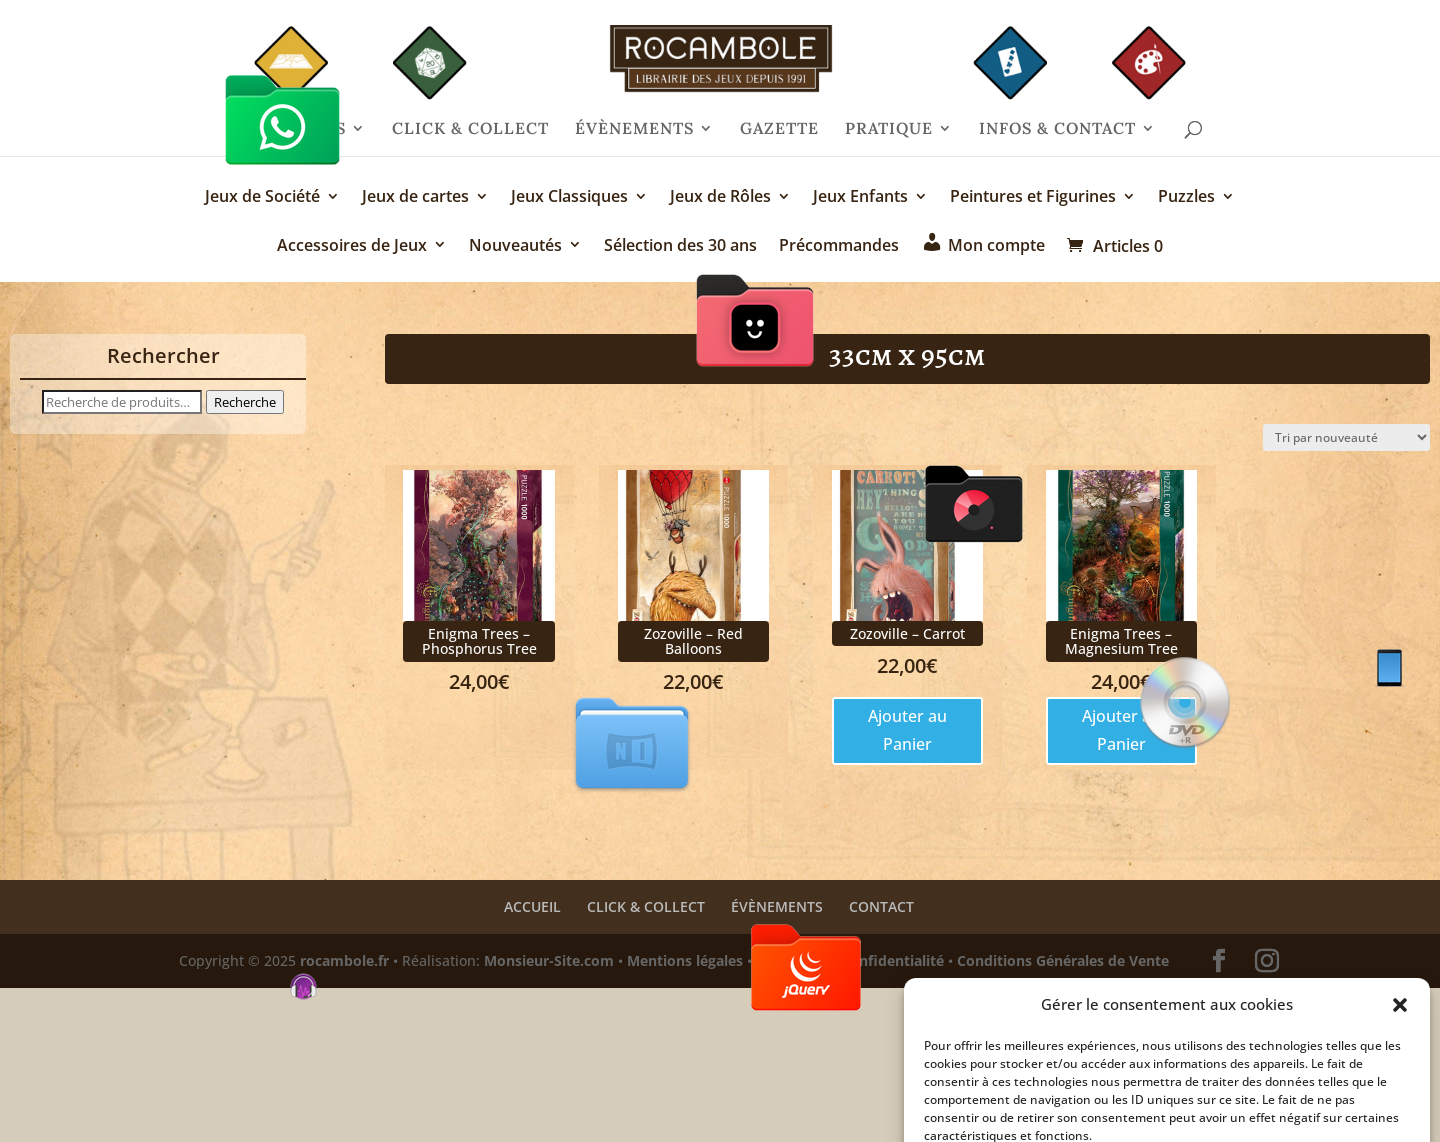 The image size is (1440, 1142). What do you see at coordinates (754, 323) in the screenshot?
I see `open adobe creative cloud files folder` at bounding box center [754, 323].